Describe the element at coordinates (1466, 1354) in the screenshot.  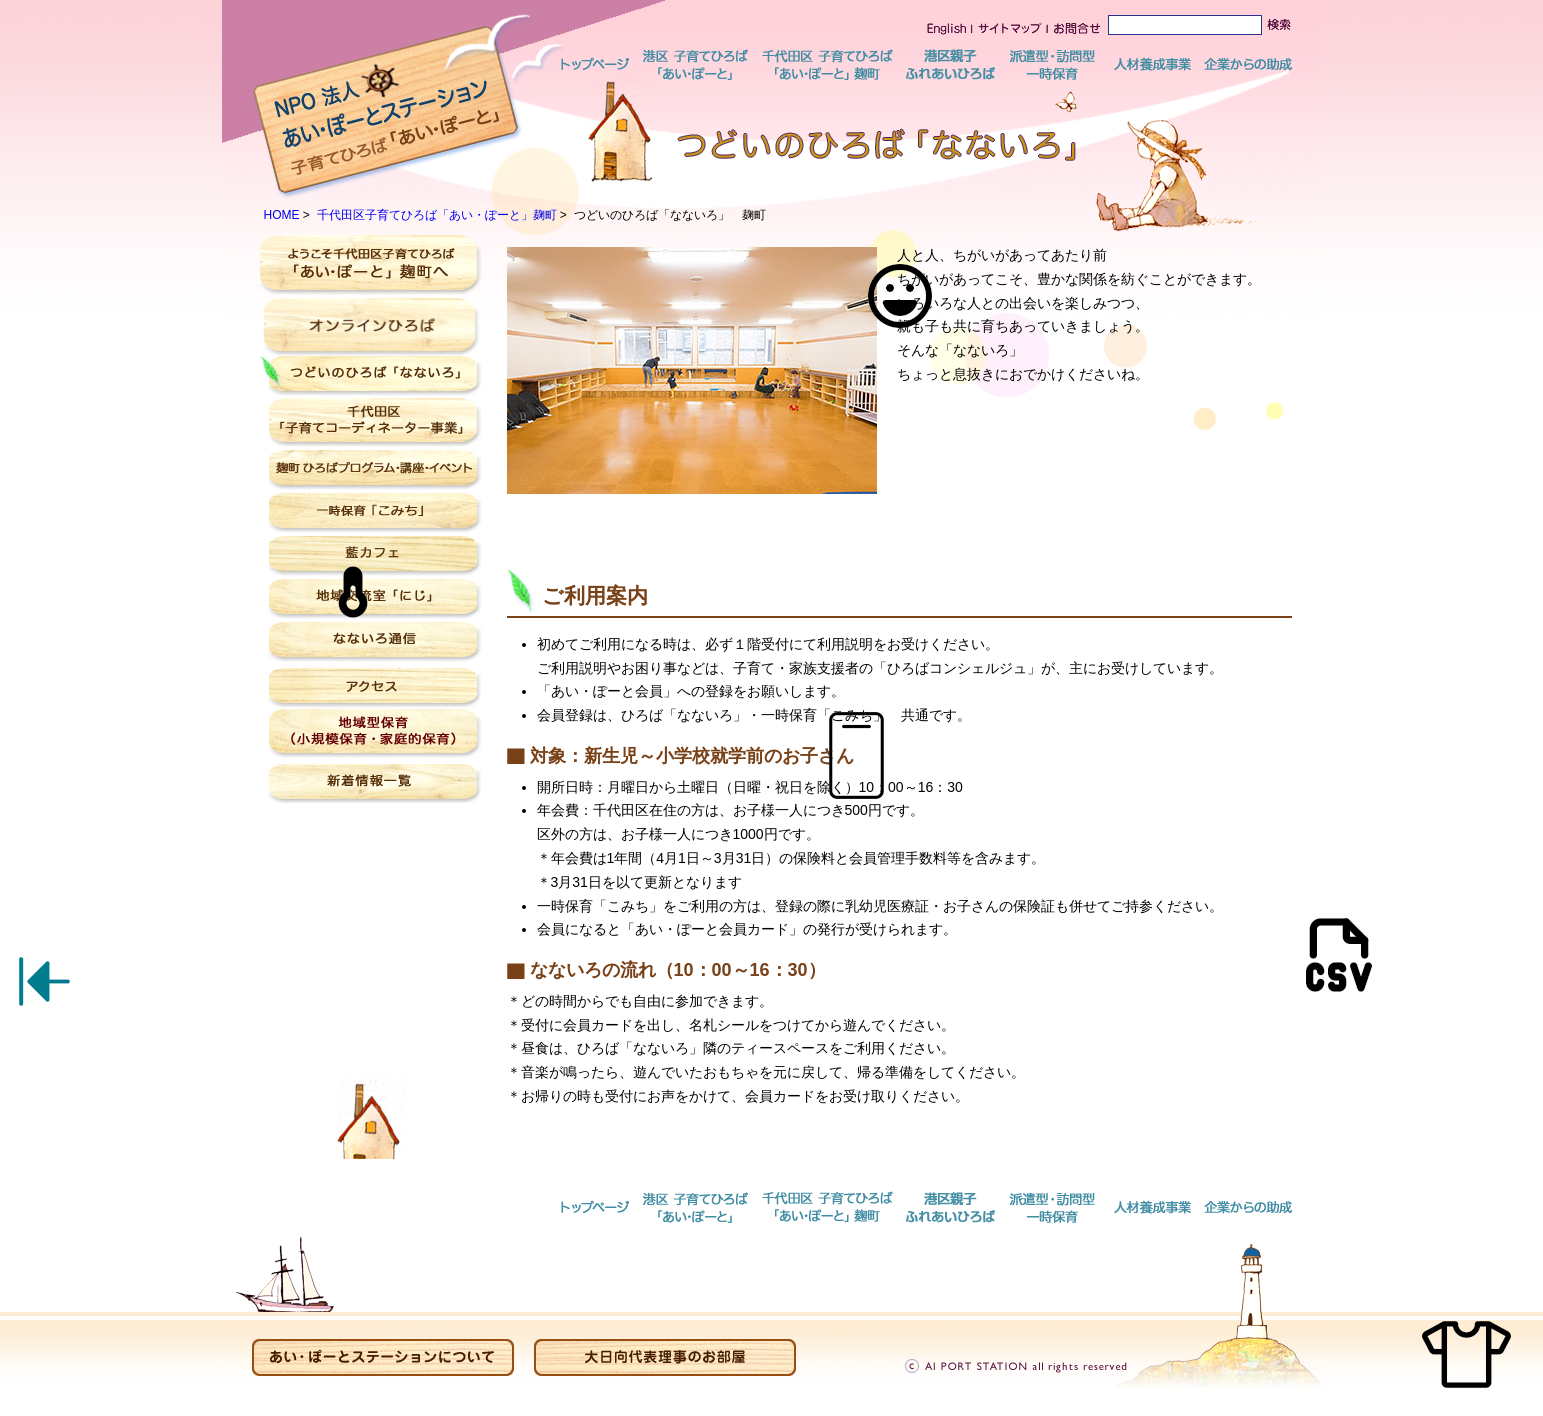
I see `browse clothing or apparel items` at that location.